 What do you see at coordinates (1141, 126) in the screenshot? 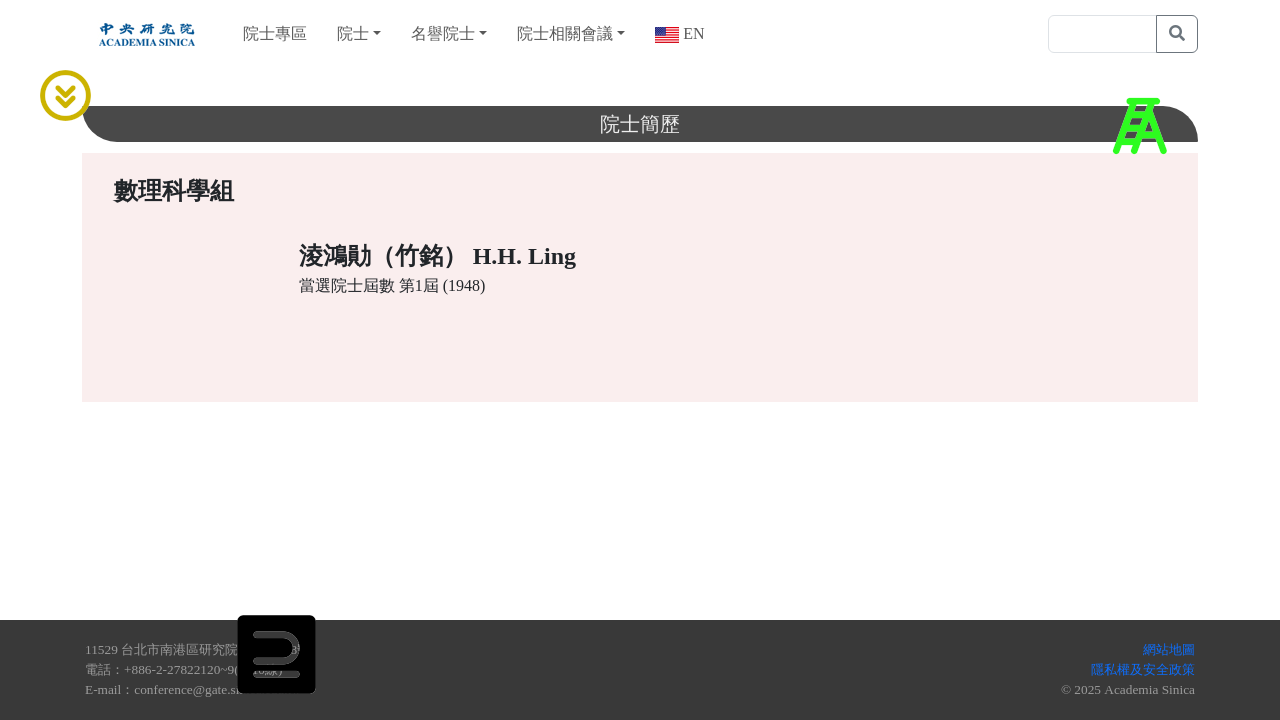
I see `access tools or equipment section` at bounding box center [1141, 126].